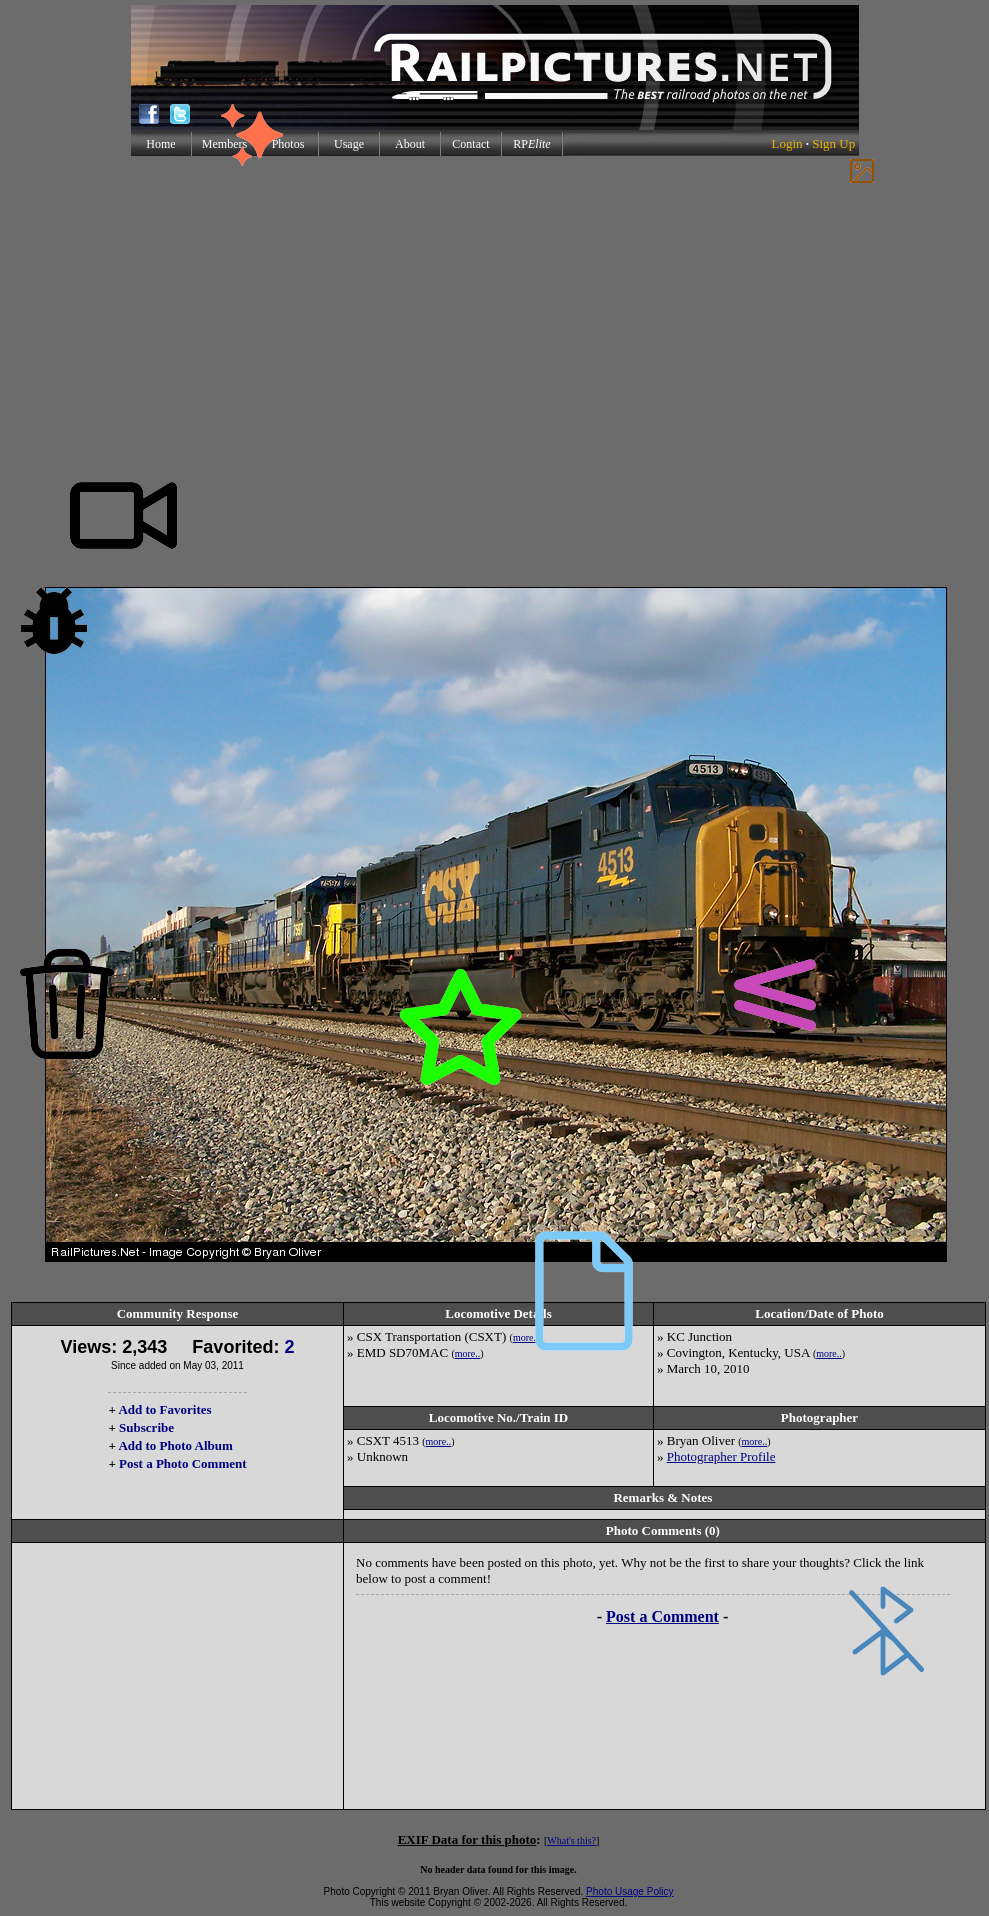 The image size is (989, 1916). I want to click on less than or equal to mathematical operator, so click(775, 995).